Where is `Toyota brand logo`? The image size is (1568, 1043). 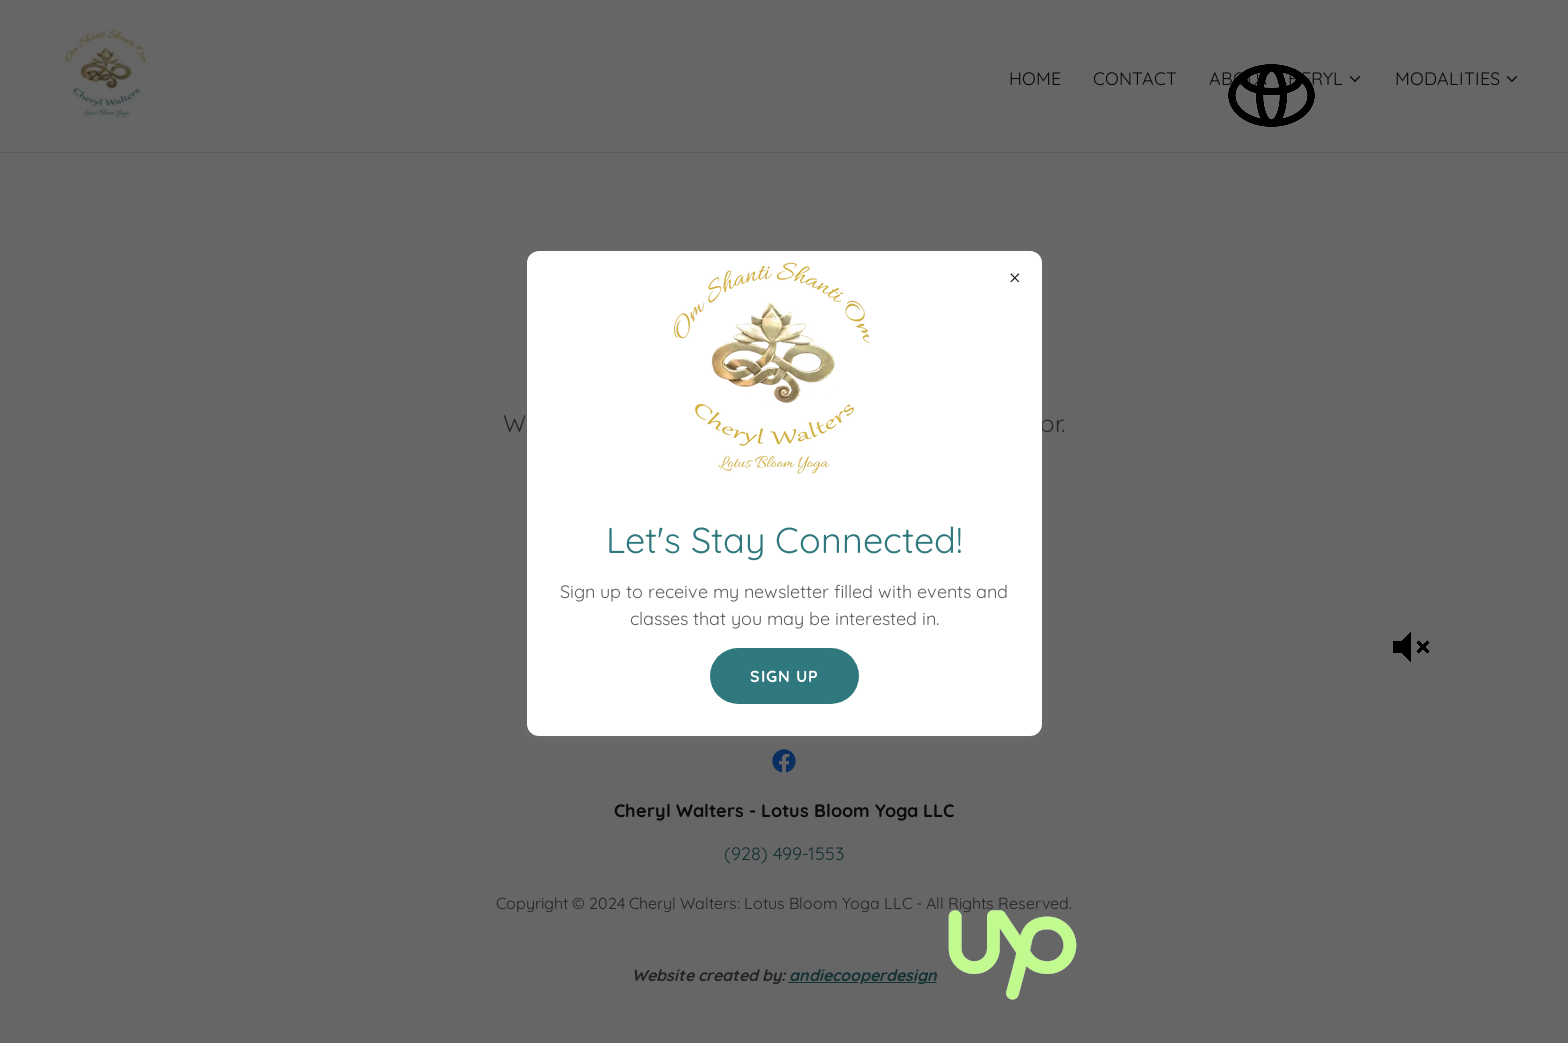
Toyota brand logo is located at coordinates (1271, 95).